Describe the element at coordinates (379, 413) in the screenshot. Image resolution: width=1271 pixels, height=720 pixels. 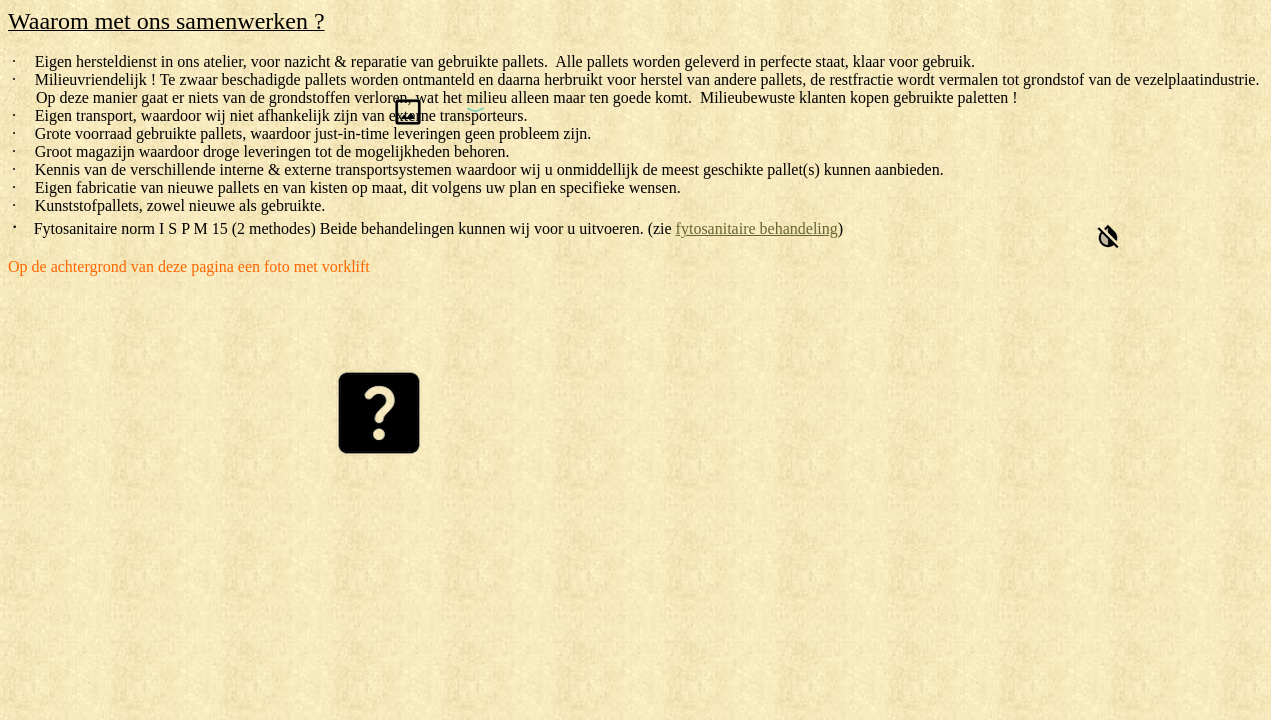
I see `access help center or support resources` at that location.